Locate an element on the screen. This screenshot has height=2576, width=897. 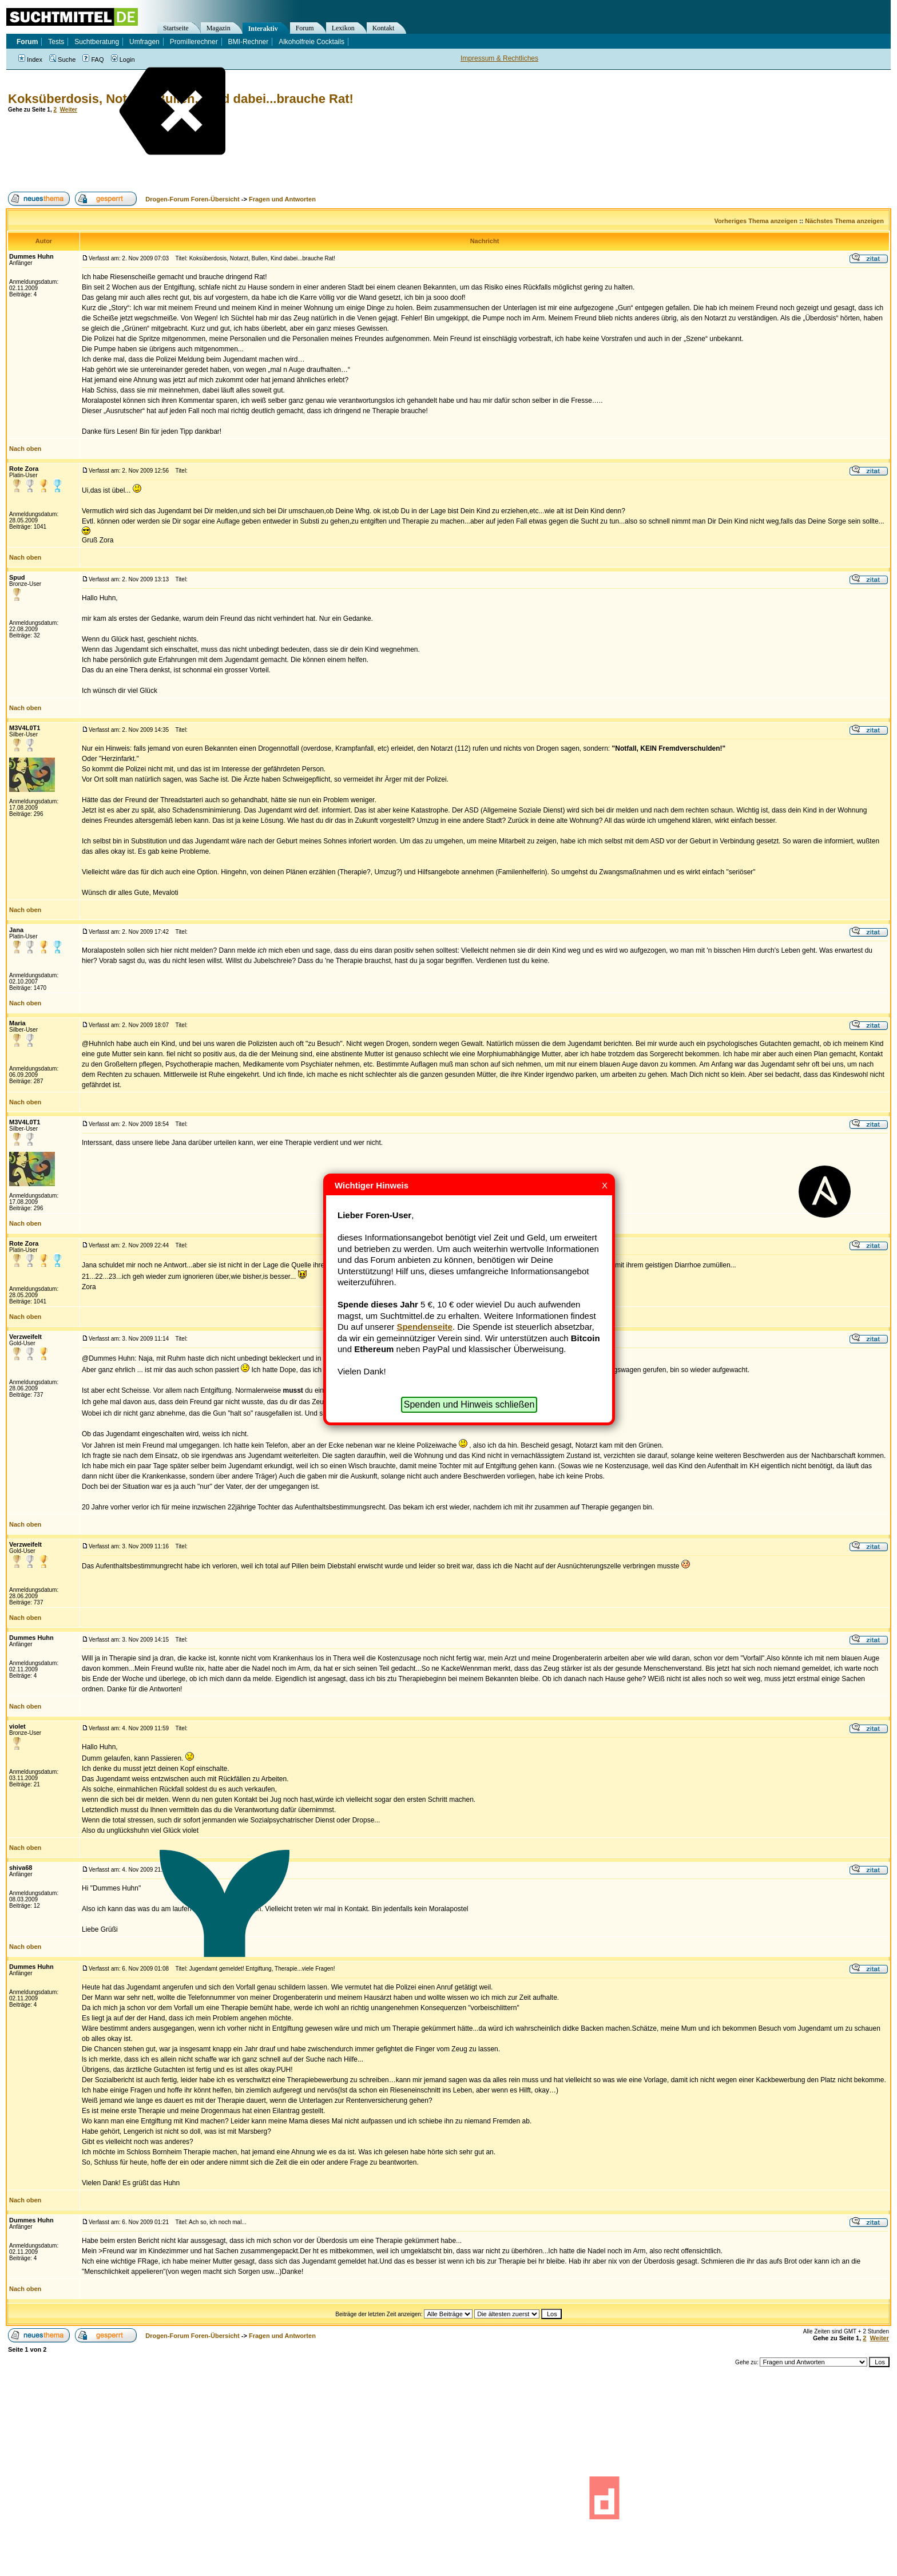
Ansible automation platform logo is located at coordinates (824, 1191).